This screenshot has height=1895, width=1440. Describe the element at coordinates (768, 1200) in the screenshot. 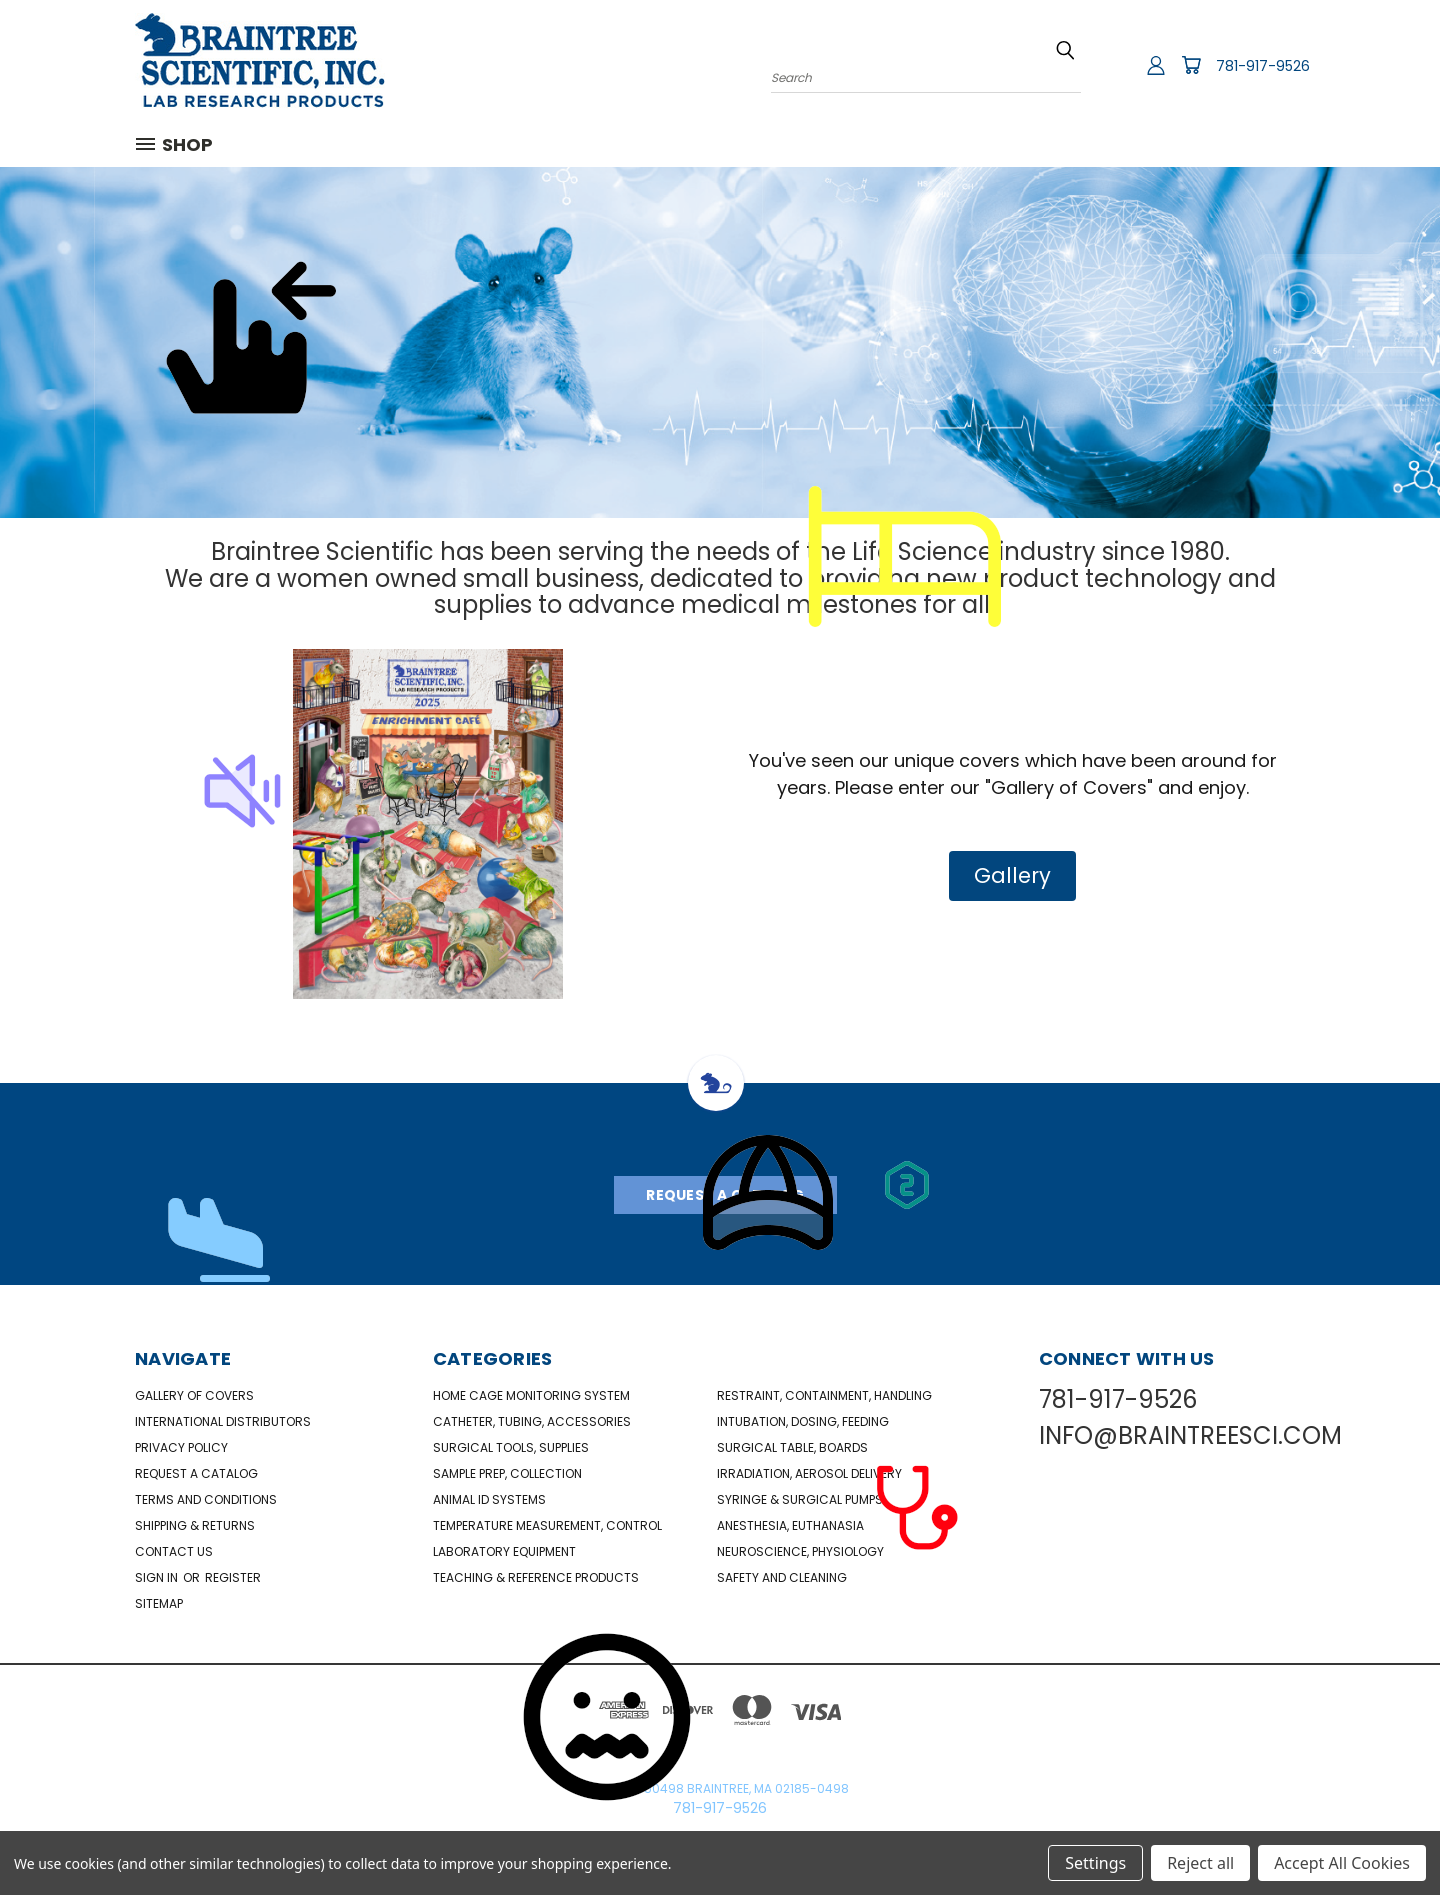

I see `browse hats or headwear options` at that location.